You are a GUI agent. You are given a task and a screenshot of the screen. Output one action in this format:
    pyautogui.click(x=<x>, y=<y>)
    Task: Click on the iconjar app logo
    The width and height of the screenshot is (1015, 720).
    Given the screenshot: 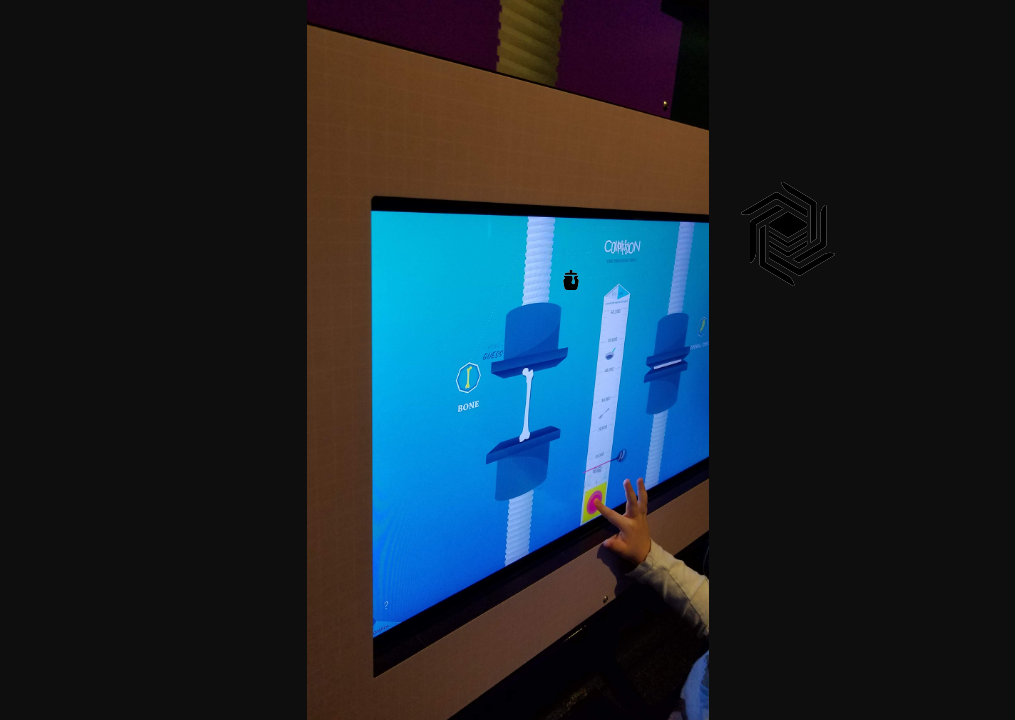 What is the action you would take?
    pyautogui.click(x=571, y=280)
    